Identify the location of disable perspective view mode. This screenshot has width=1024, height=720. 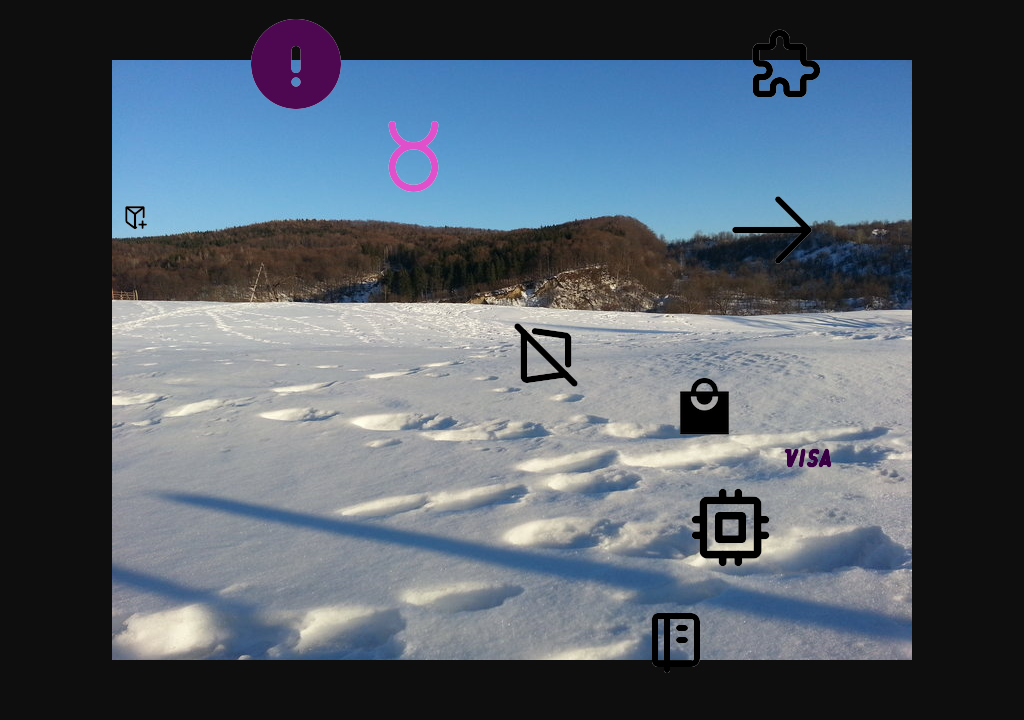
(546, 355).